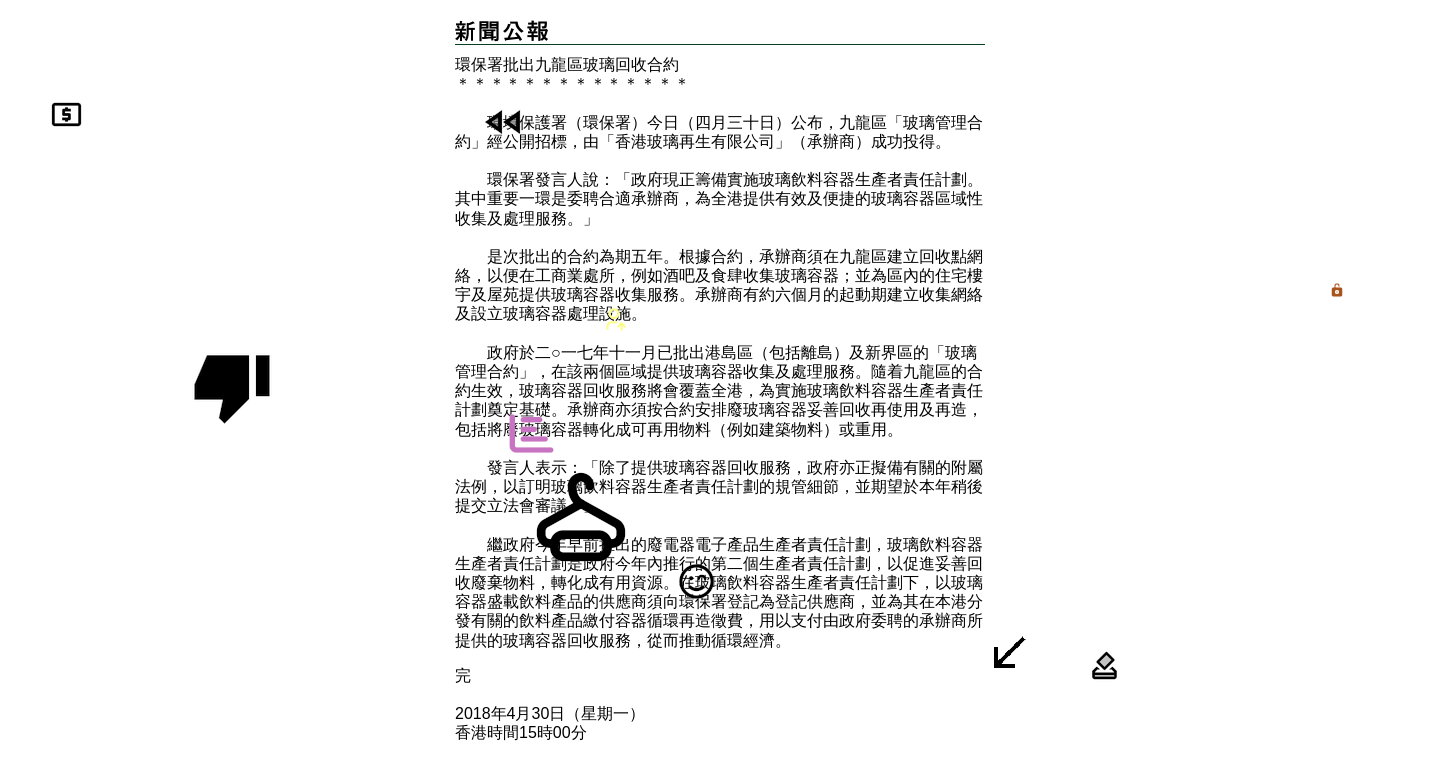 The image size is (1440, 759). Describe the element at coordinates (1337, 290) in the screenshot. I see `unlock a secured item or feature` at that location.